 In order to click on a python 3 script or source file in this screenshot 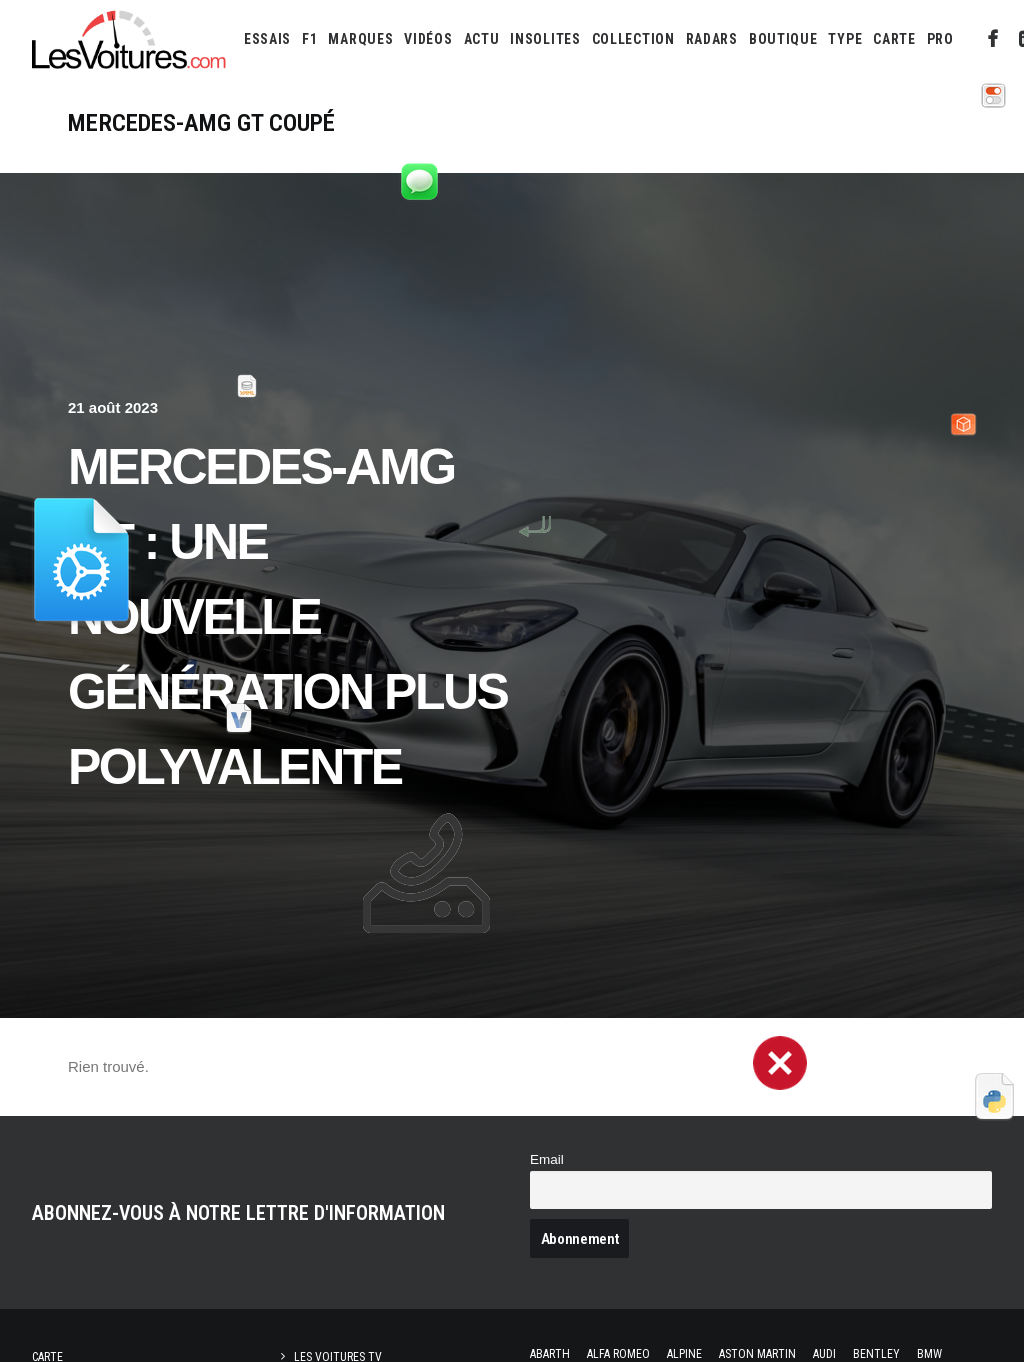, I will do `click(994, 1096)`.